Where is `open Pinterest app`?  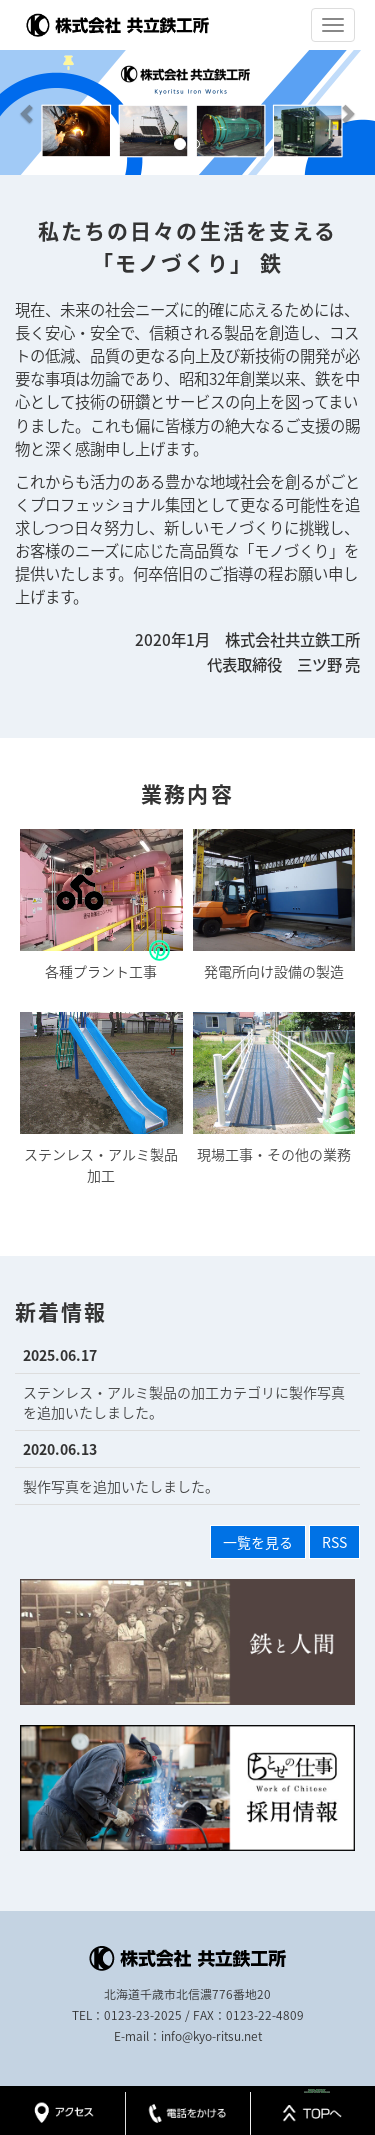 open Pinterest app is located at coordinates (159, 950).